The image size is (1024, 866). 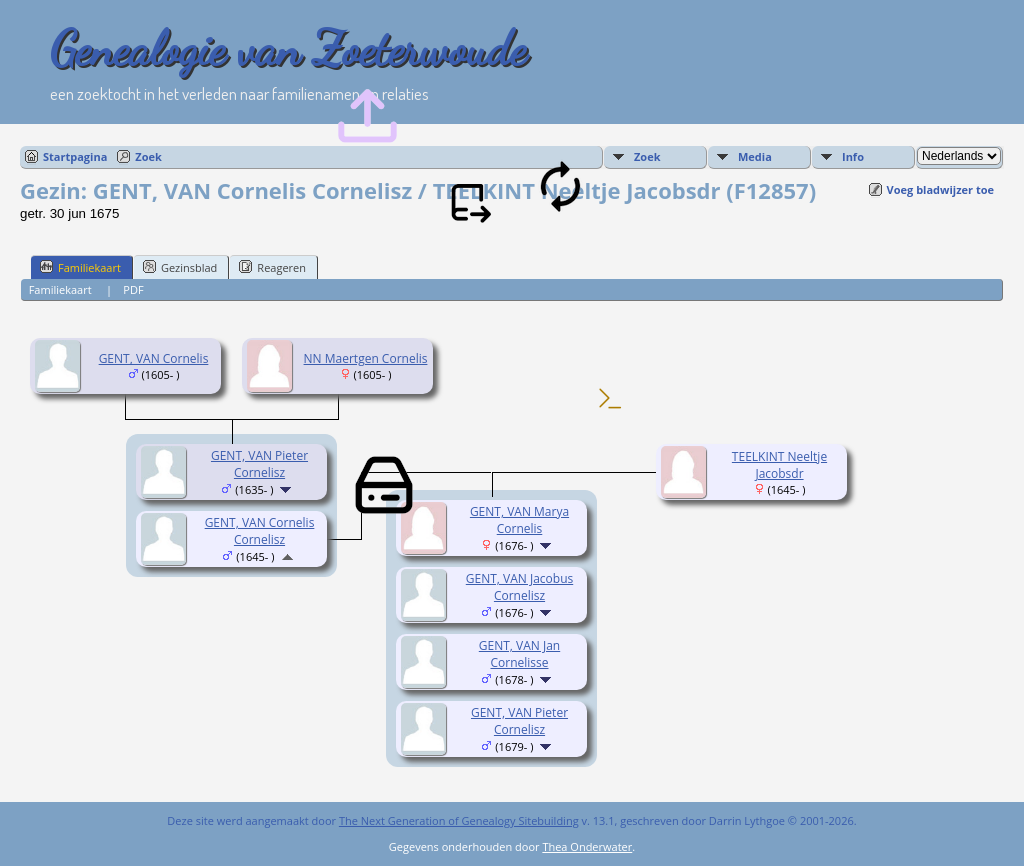 What do you see at coordinates (384, 485) in the screenshot?
I see `access storage or drive settings` at bounding box center [384, 485].